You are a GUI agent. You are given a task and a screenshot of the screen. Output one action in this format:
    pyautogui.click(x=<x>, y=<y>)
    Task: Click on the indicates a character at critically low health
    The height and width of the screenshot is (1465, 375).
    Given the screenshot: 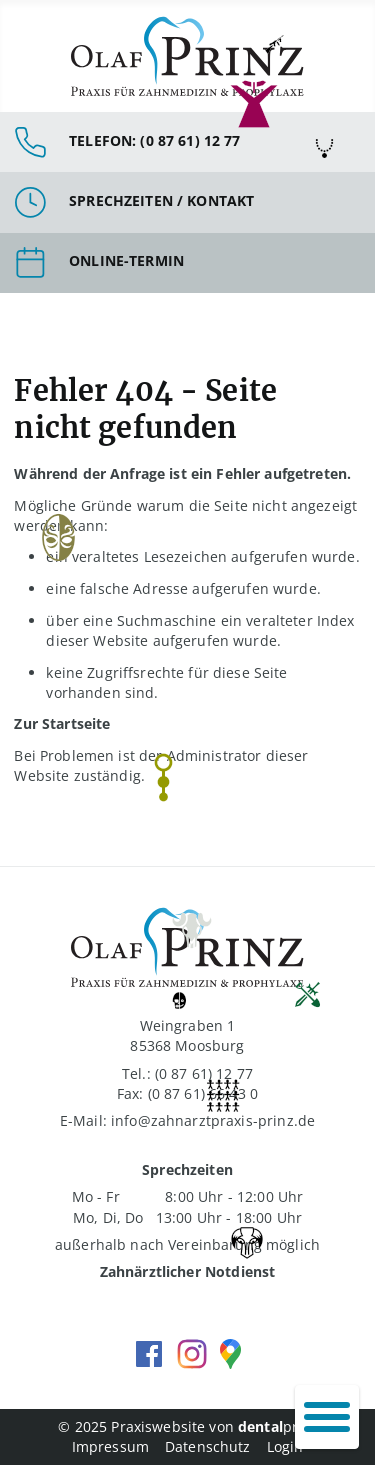 What is the action you would take?
    pyautogui.click(x=179, y=1000)
    